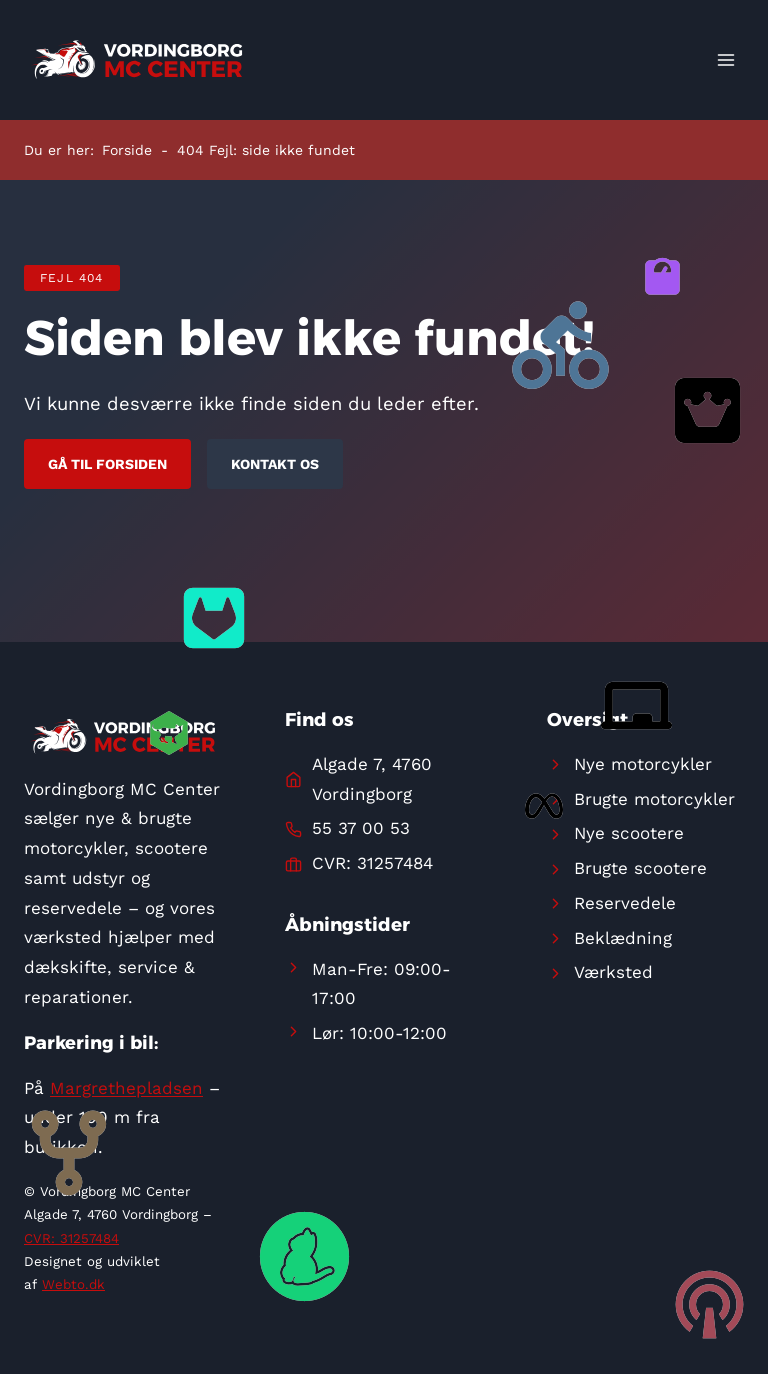  Describe the element at coordinates (169, 733) in the screenshot. I see `open TiddlyWiki application` at that location.